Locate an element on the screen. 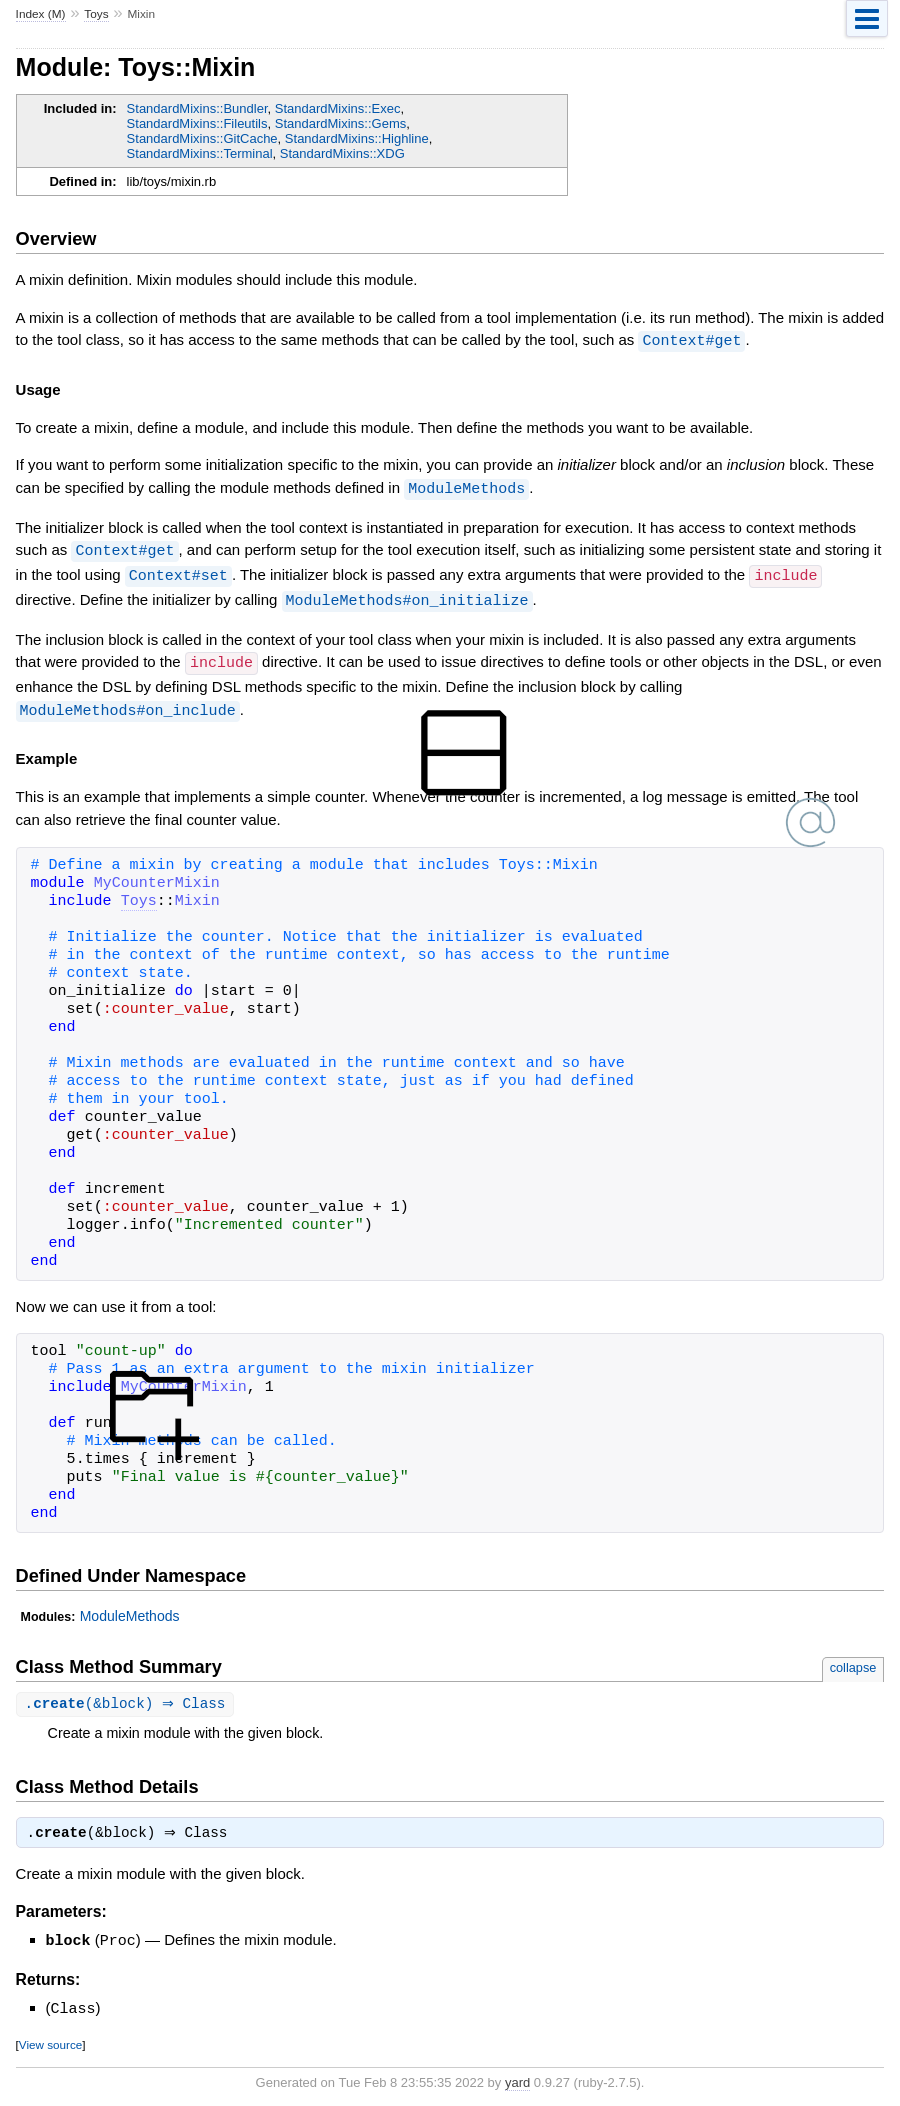 The image size is (900, 2106). mention a user in a post or comment is located at coordinates (810, 822).